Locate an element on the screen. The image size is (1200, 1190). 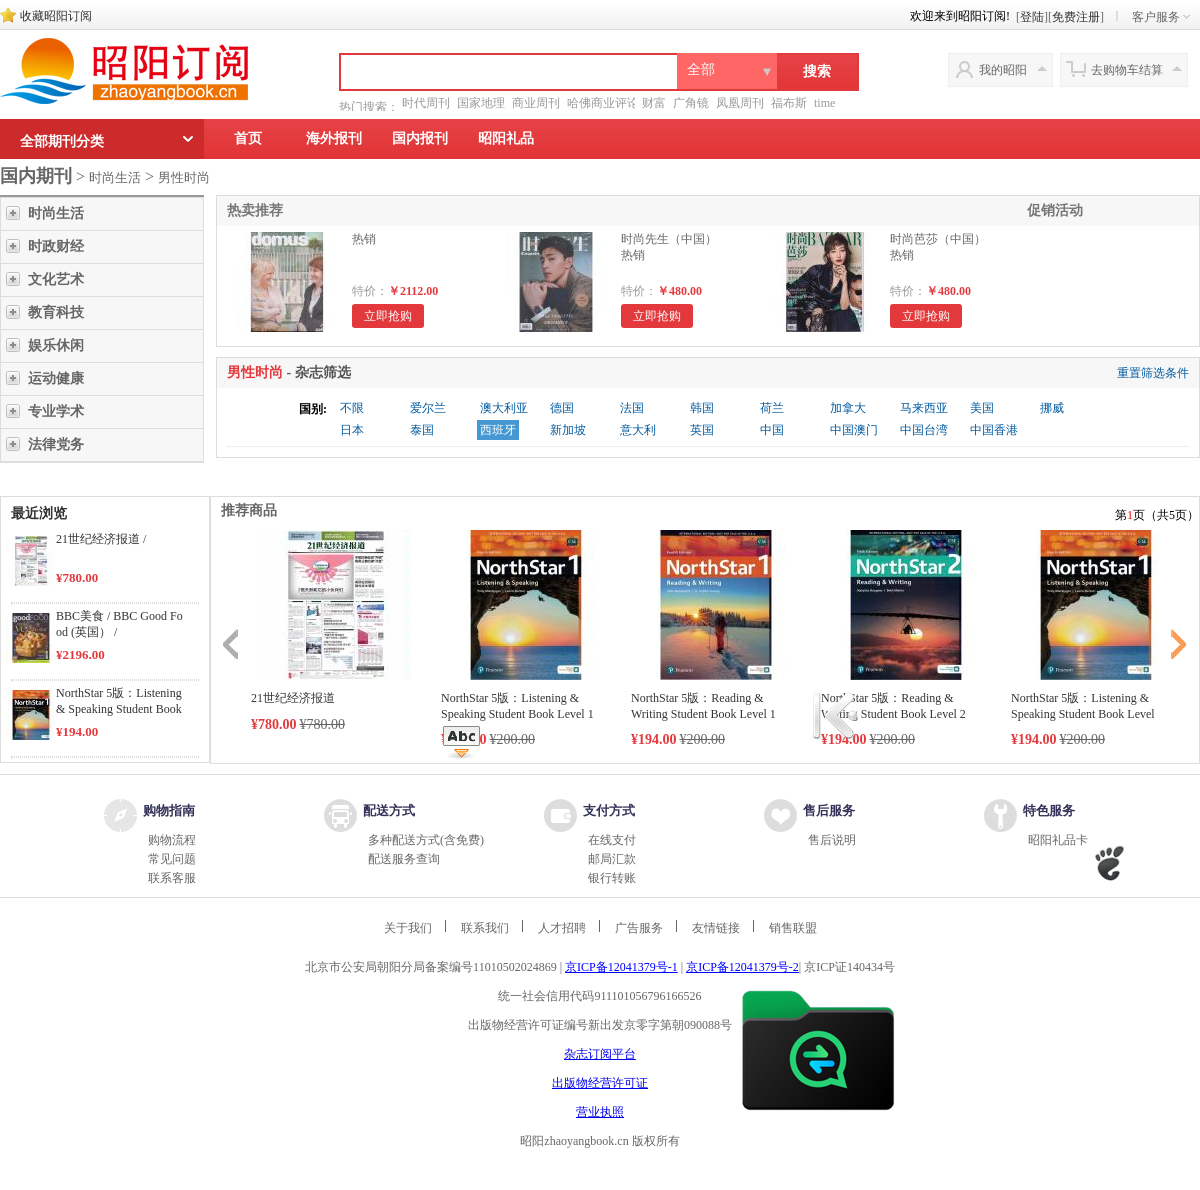
insert text at cursor position is located at coordinates (461, 740).